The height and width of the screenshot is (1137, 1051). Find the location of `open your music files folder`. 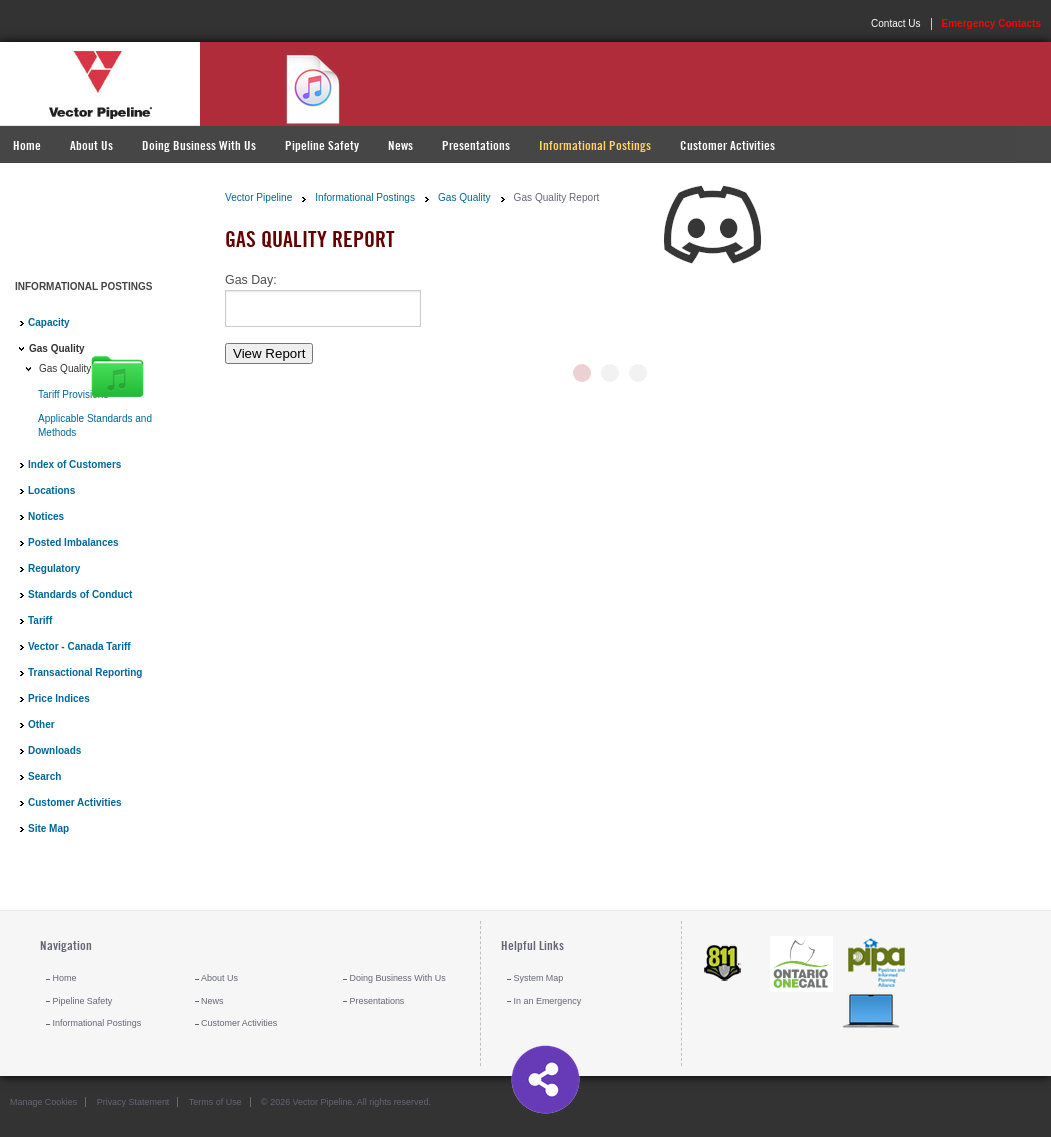

open your music files folder is located at coordinates (117, 376).